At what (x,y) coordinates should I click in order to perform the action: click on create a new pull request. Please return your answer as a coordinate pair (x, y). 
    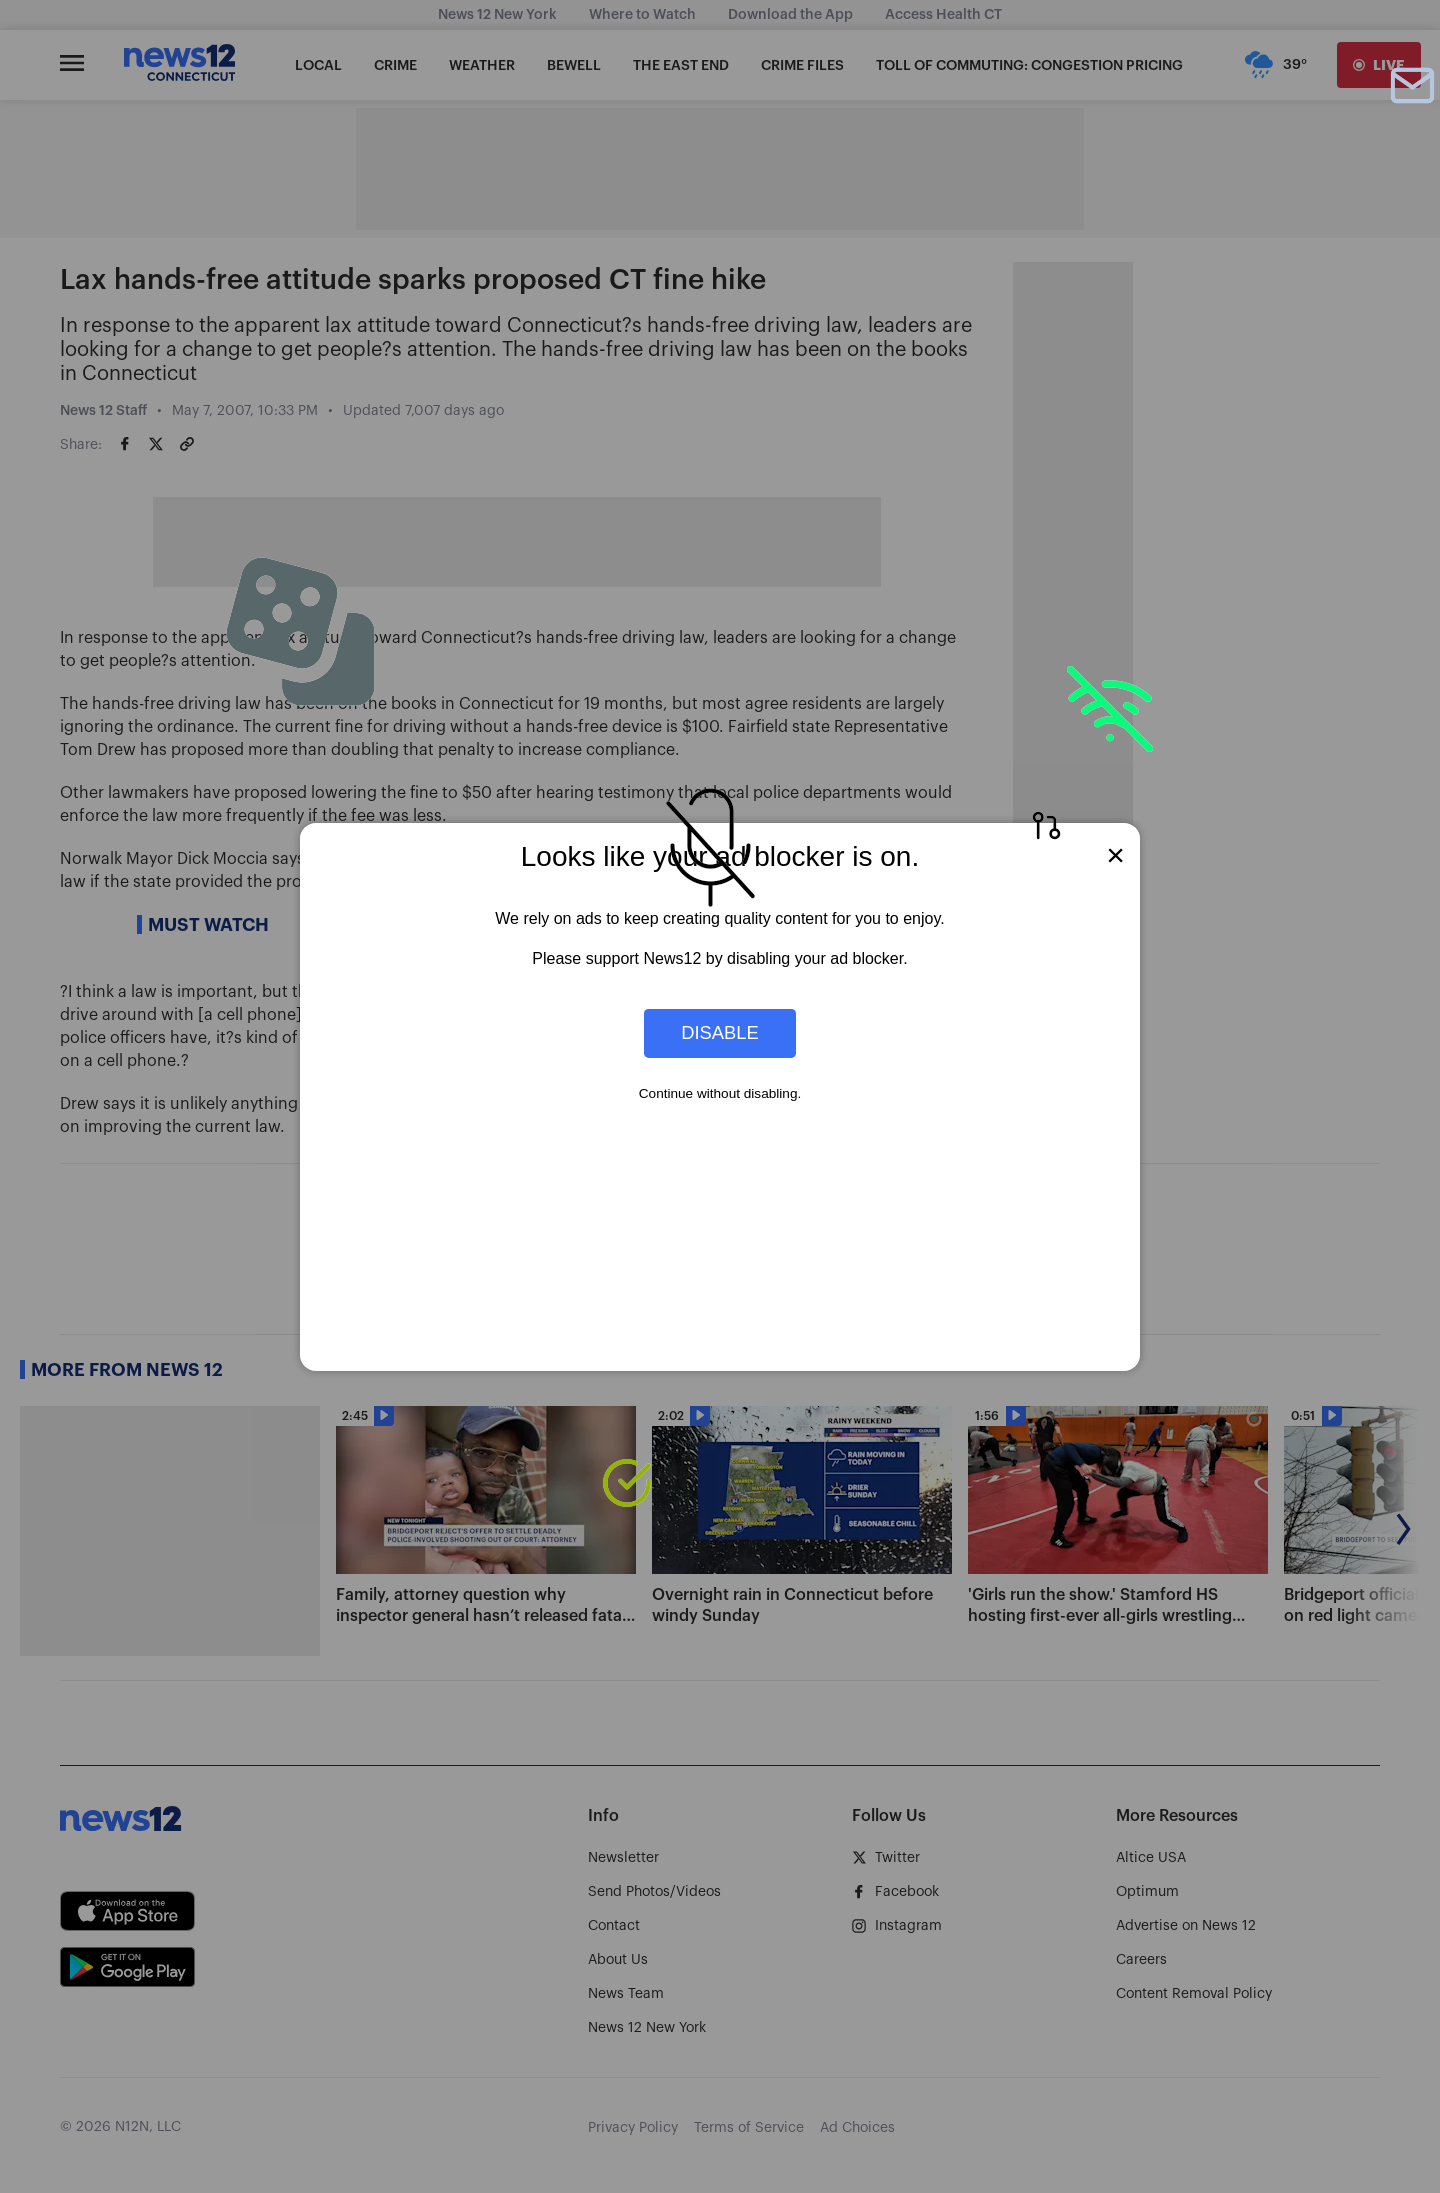
    Looking at the image, I should click on (1046, 825).